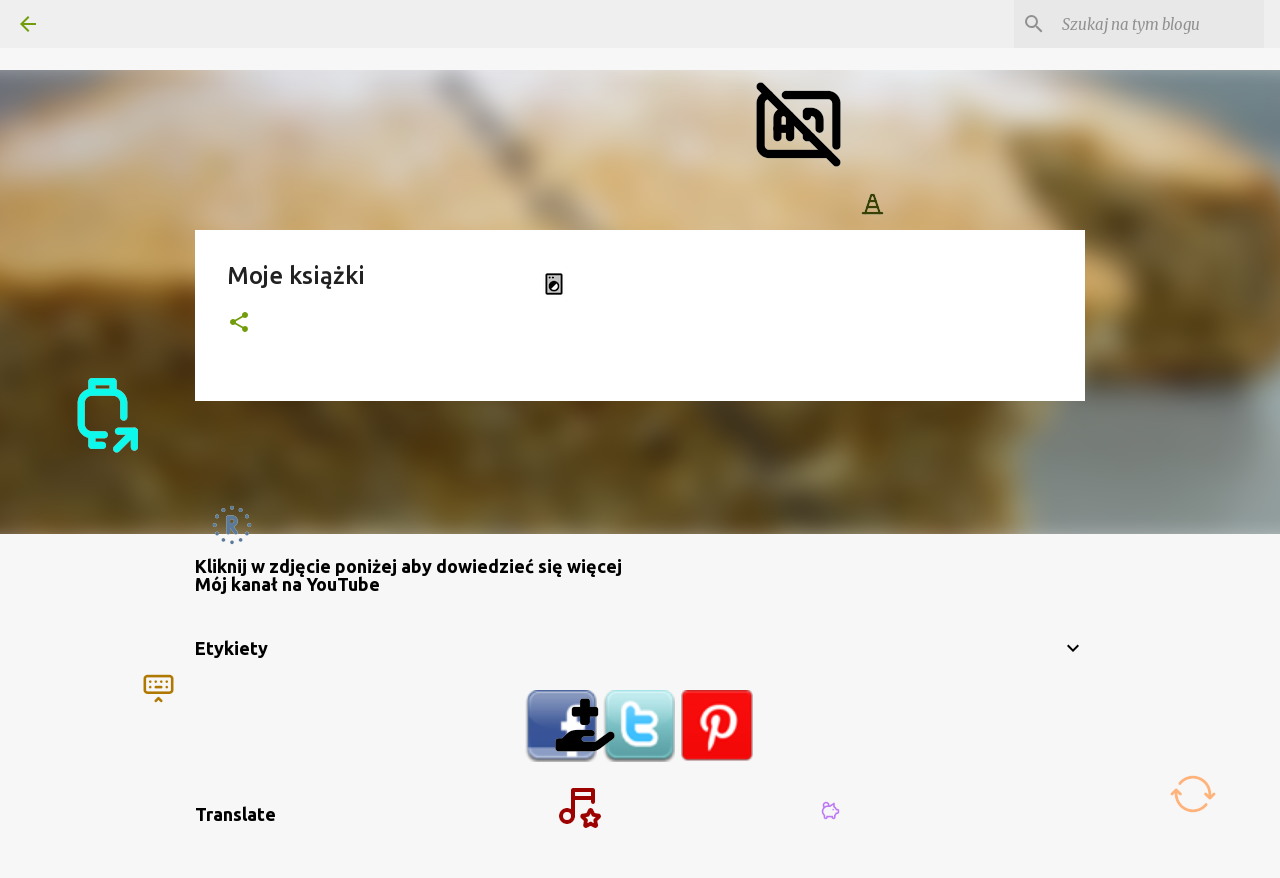 This screenshot has height=878, width=1280. I want to click on add song to favorites, so click(579, 806).